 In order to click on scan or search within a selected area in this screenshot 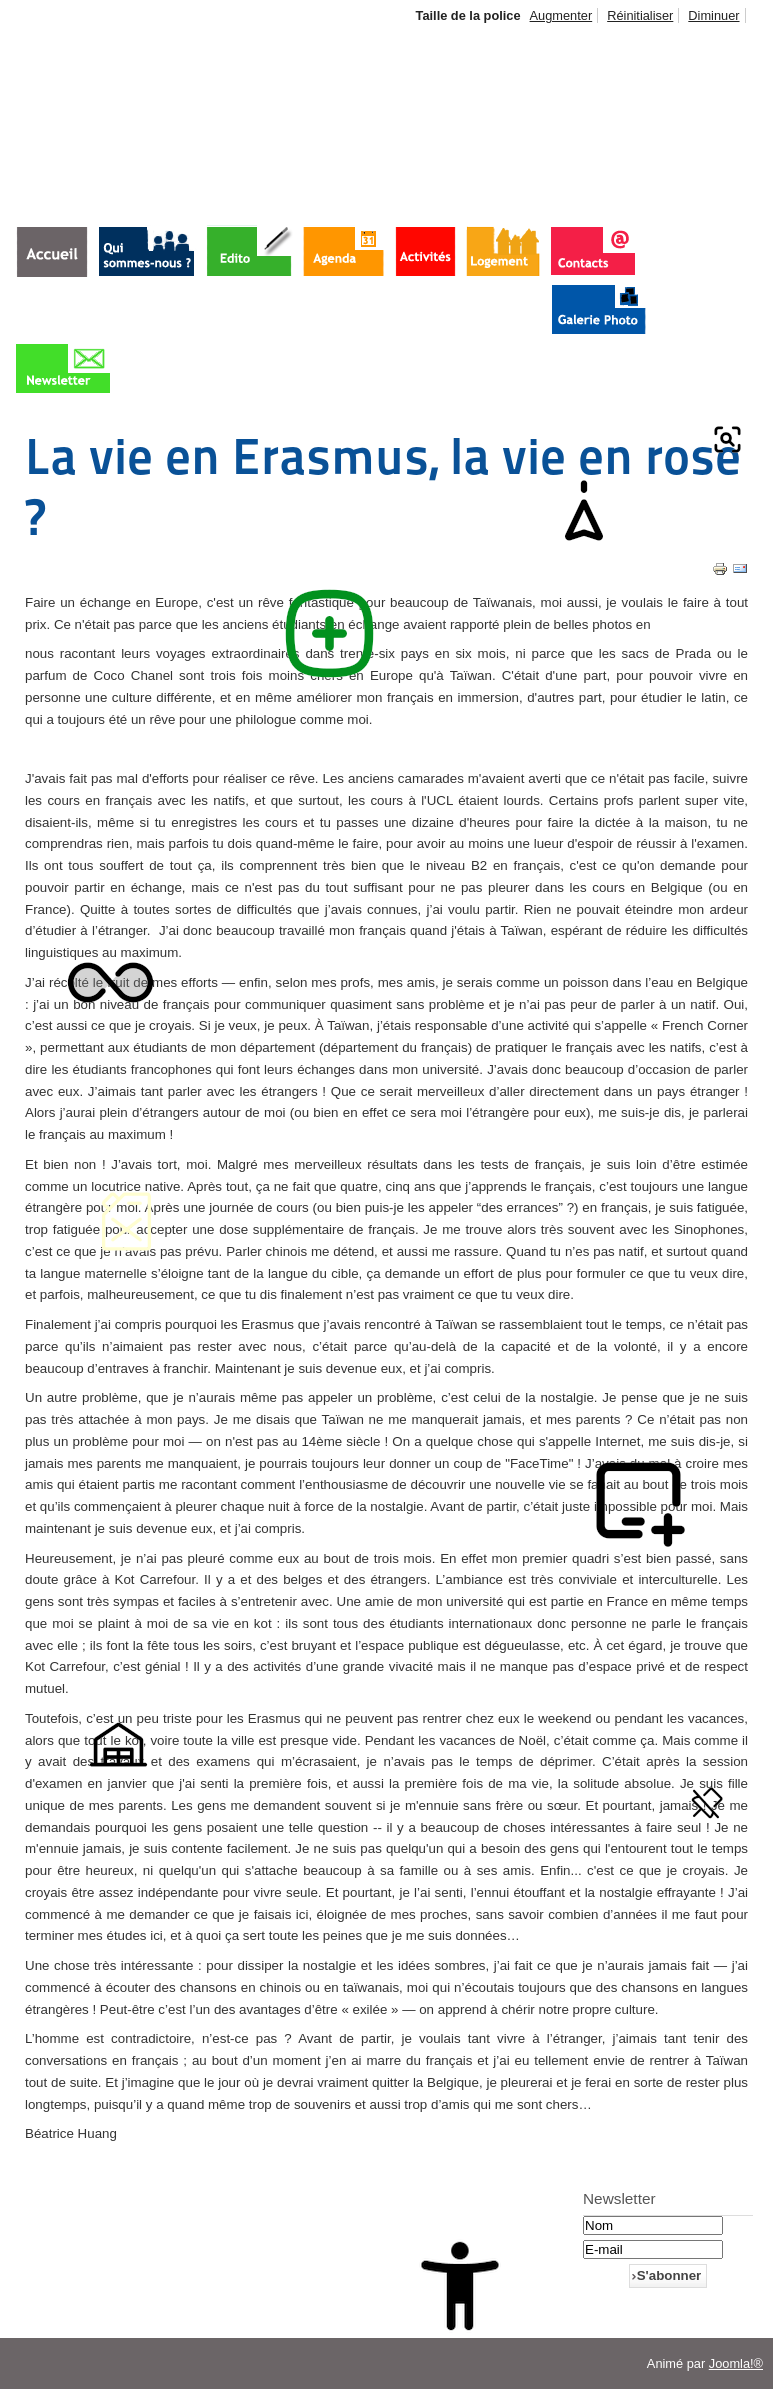, I will do `click(727, 439)`.